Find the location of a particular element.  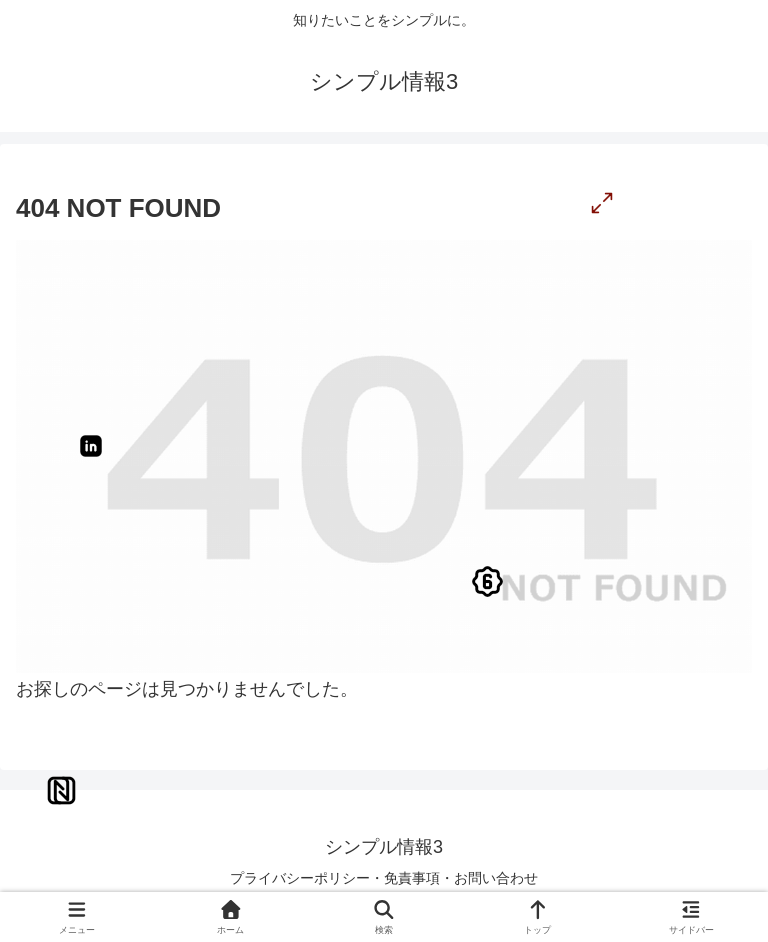

connect with LinkedIn is located at coordinates (91, 446).